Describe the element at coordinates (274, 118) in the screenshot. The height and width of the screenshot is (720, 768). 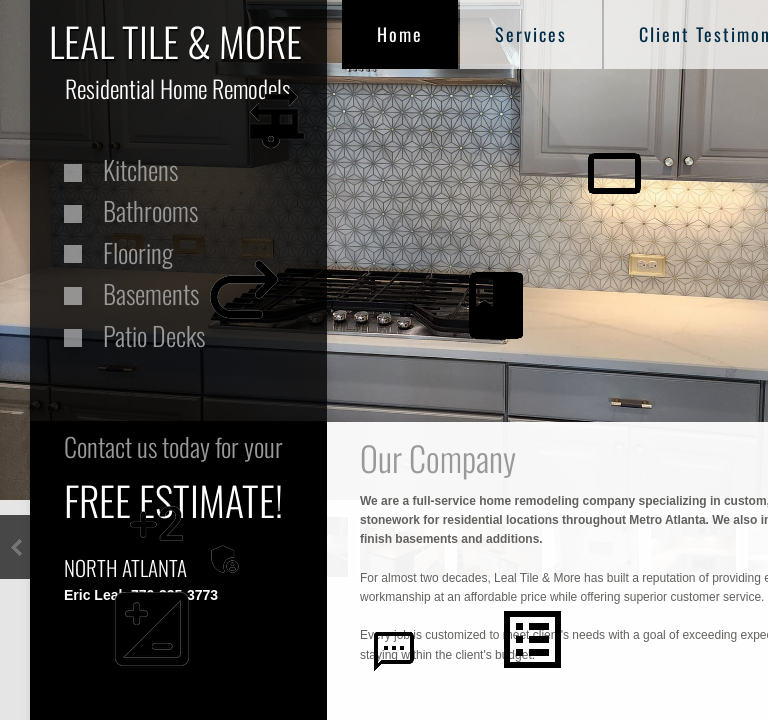
I see `indicates RV hookup amenities available` at that location.